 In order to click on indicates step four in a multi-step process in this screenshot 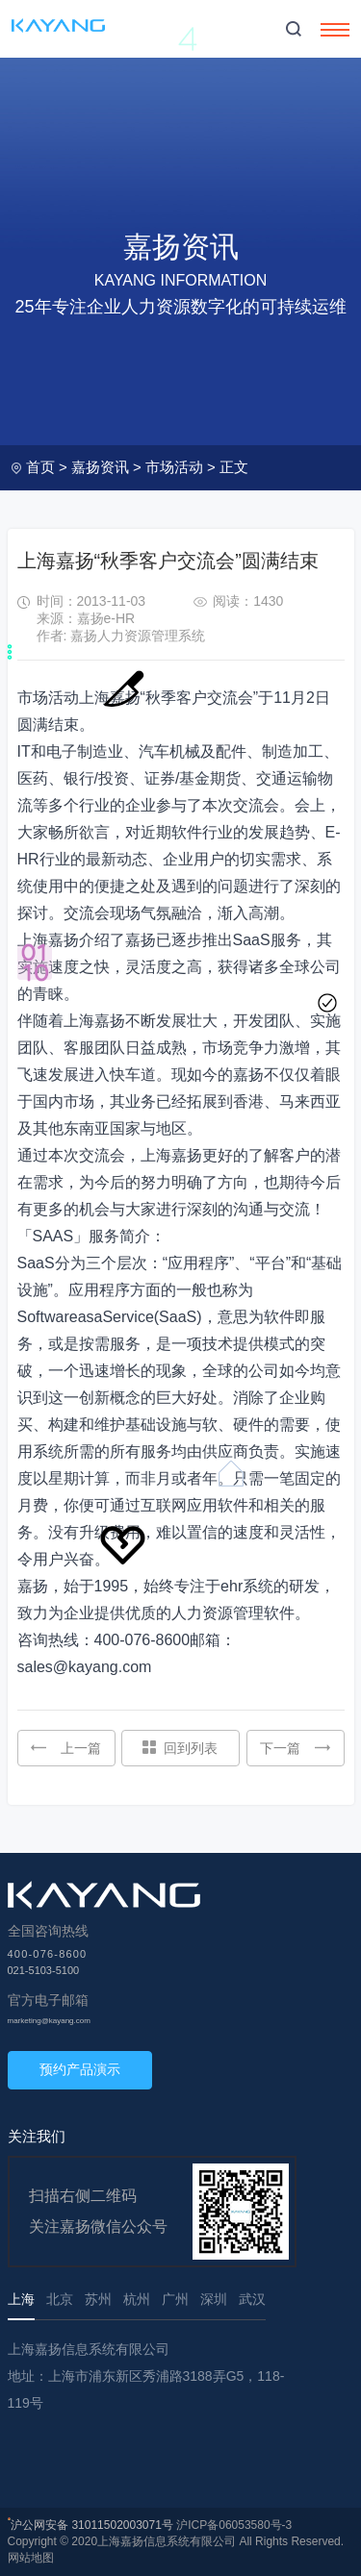, I will do `click(188, 38)`.